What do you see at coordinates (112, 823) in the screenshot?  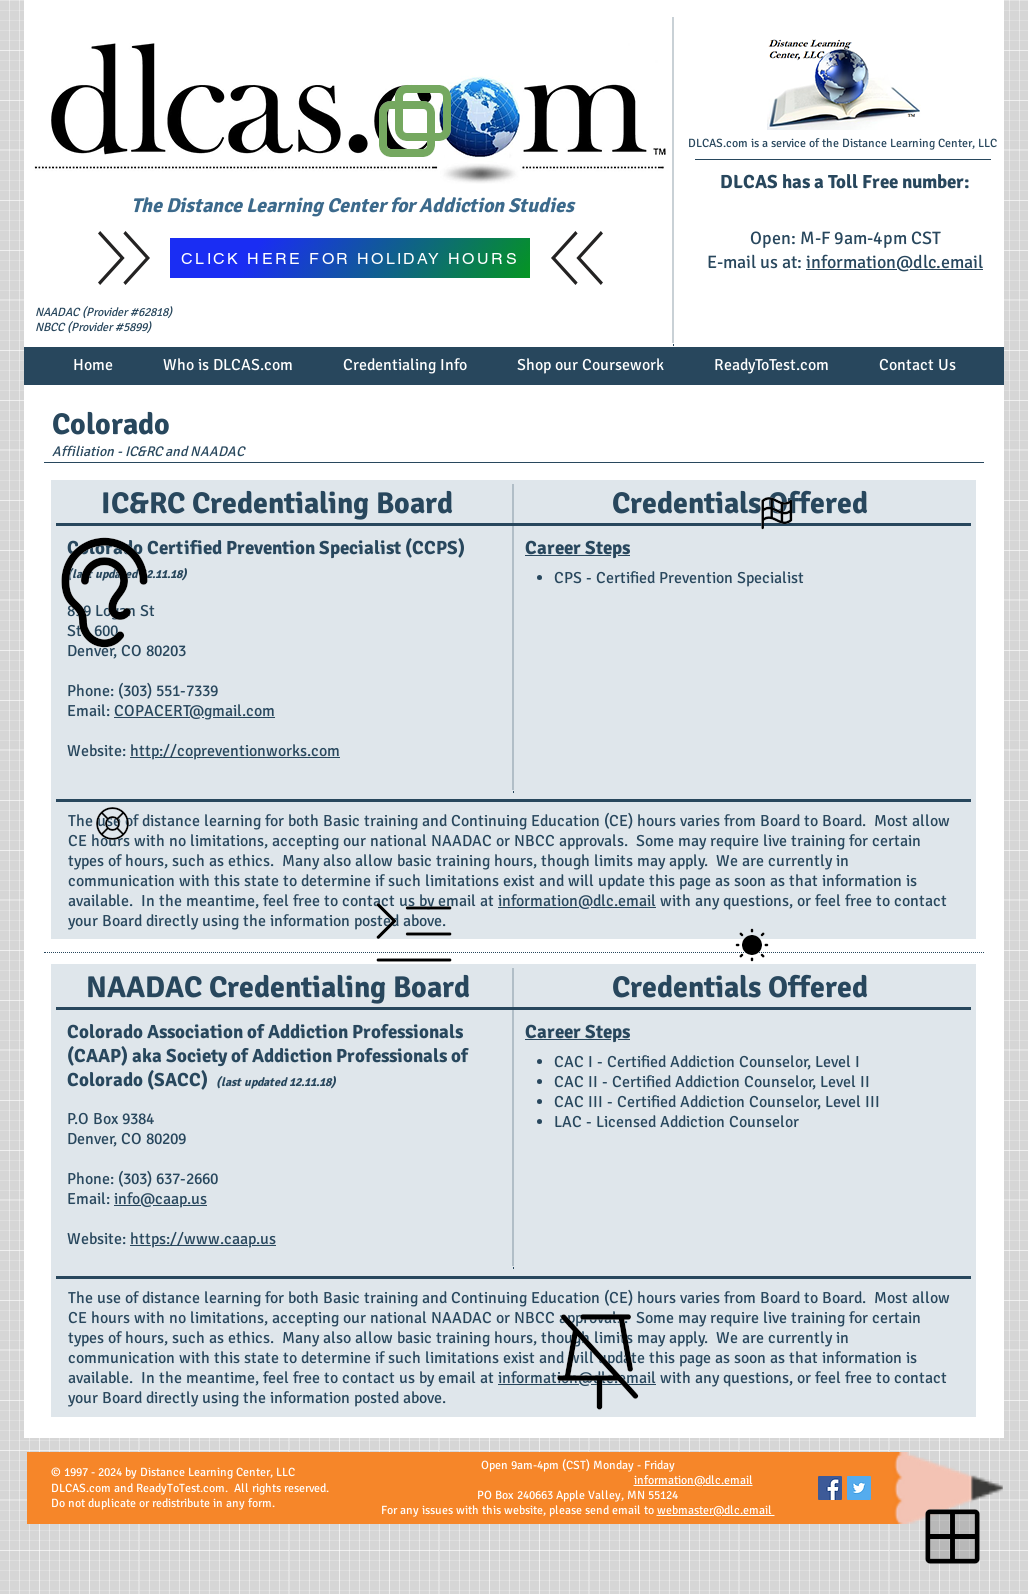 I see `access help or support` at bounding box center [112, 823].